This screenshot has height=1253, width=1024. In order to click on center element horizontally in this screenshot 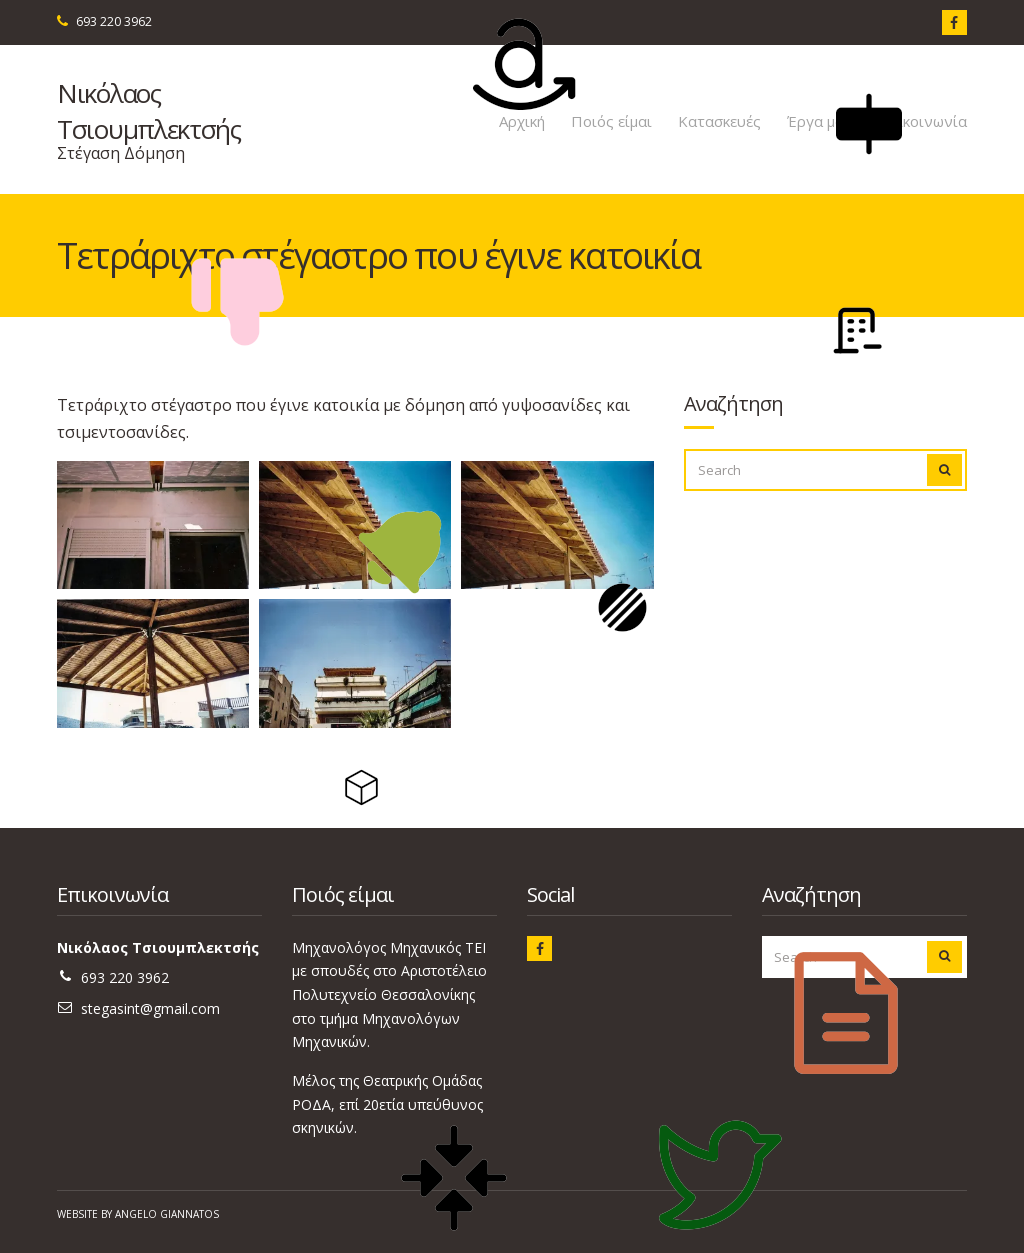, I will do `click(869, 124)`.